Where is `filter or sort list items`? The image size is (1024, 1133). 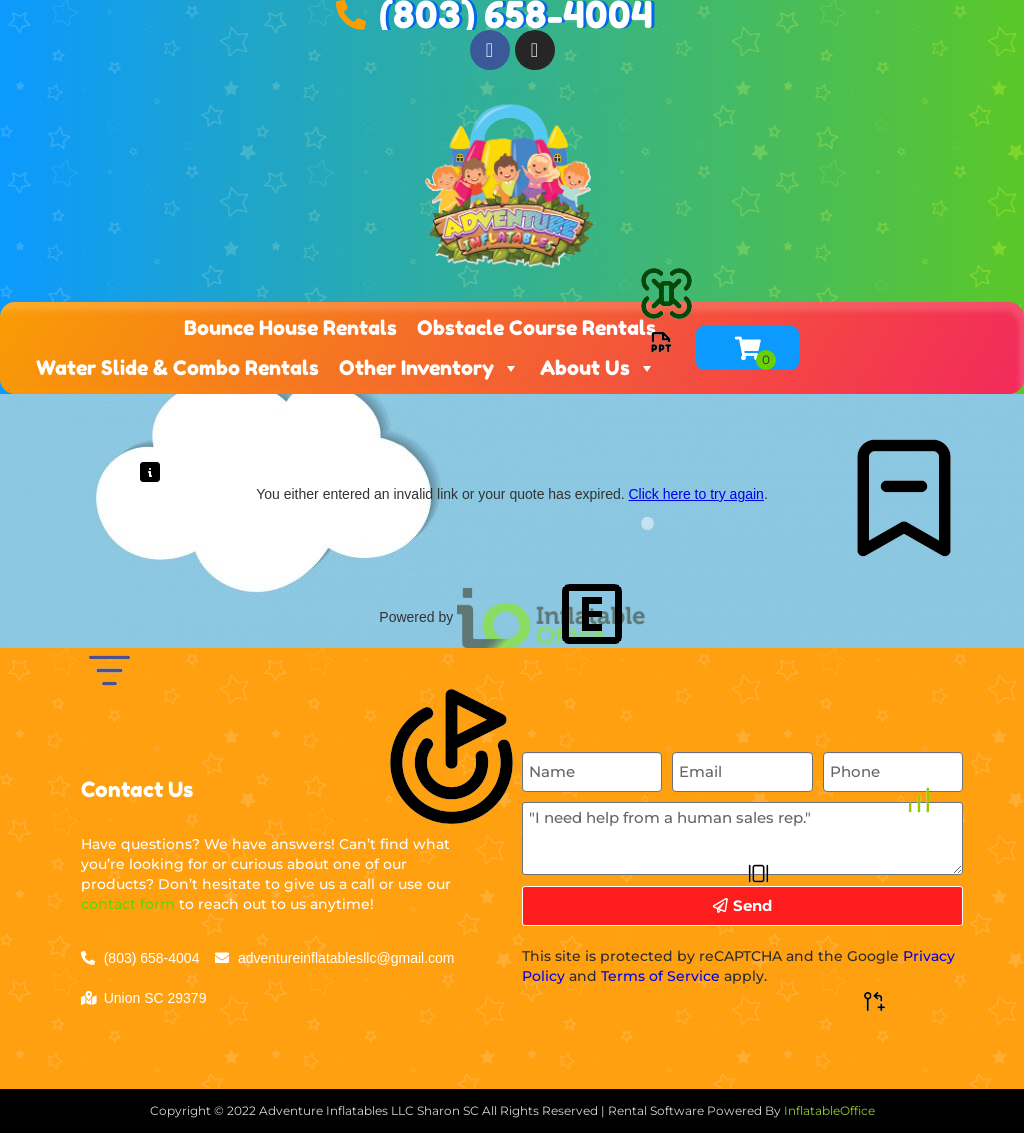 filter or sort list items is located at coordinates (109, 670).